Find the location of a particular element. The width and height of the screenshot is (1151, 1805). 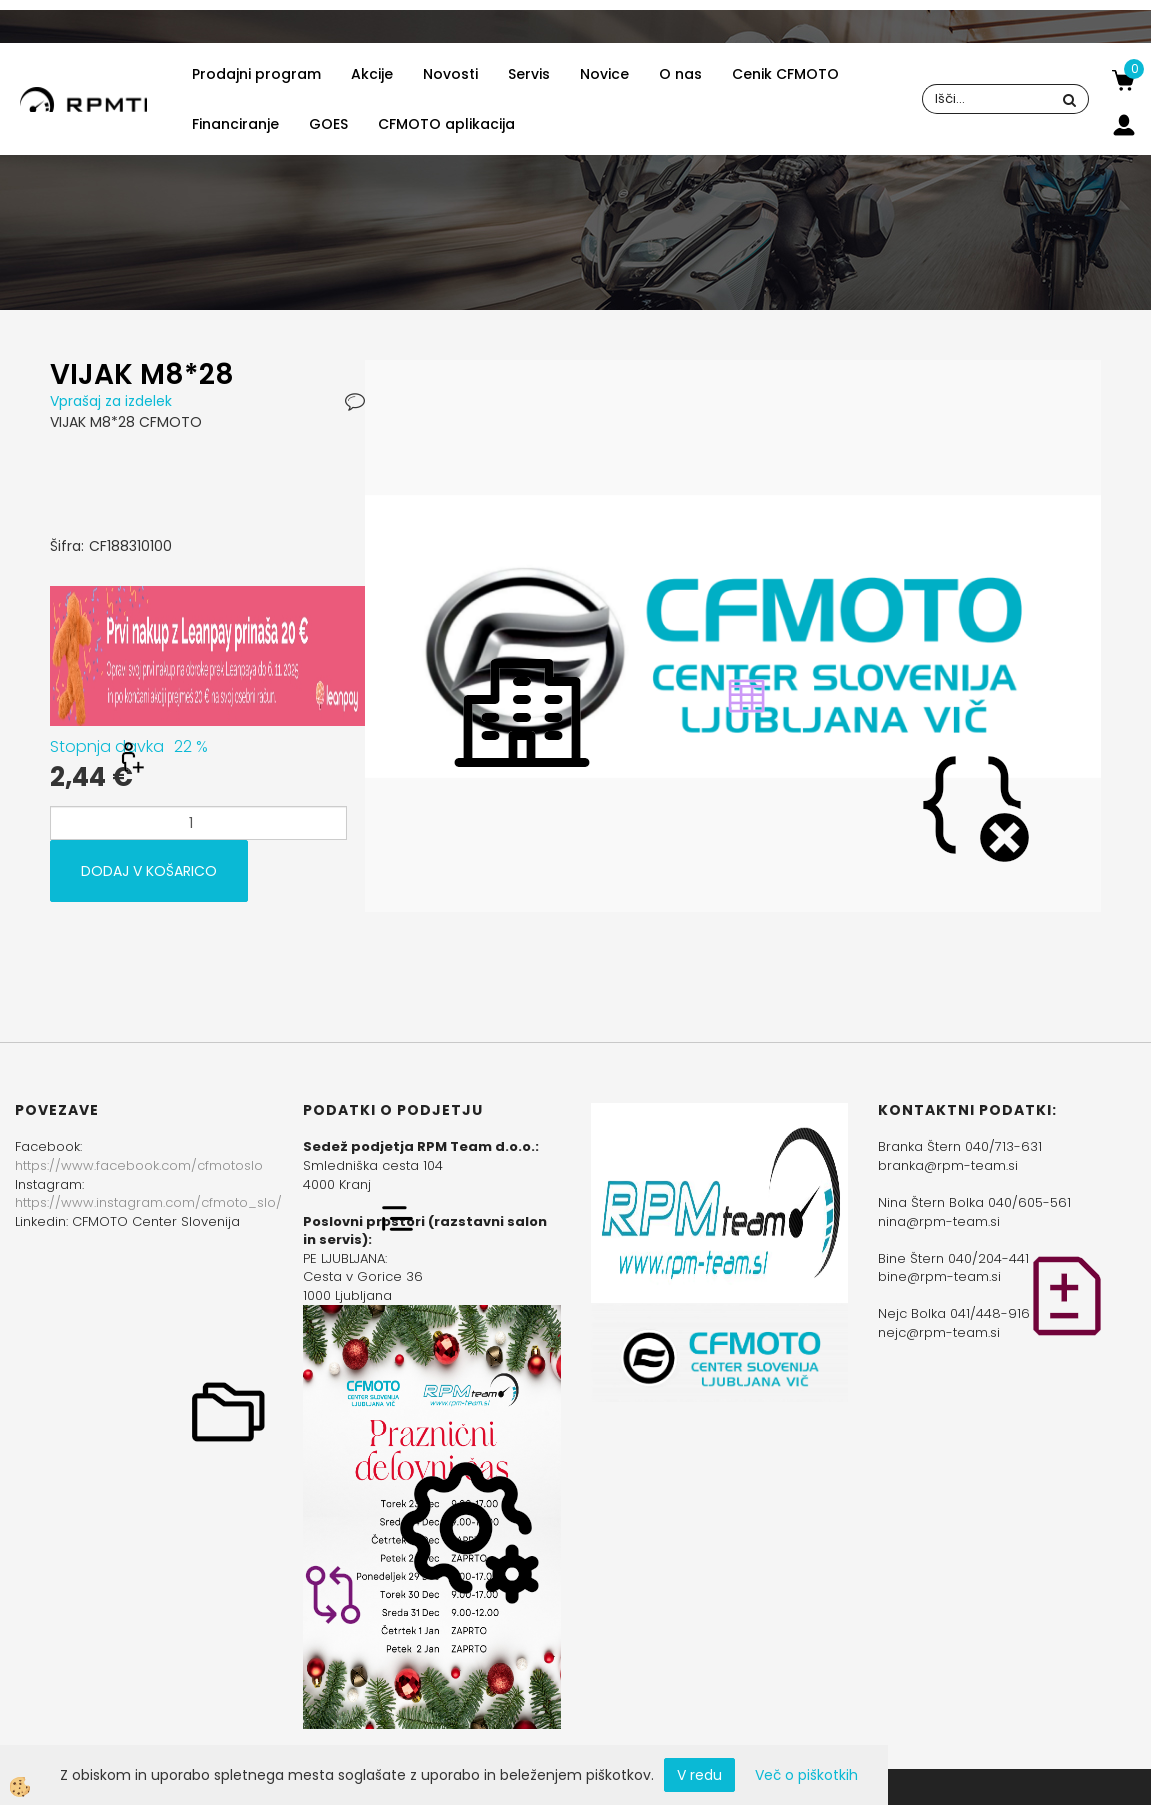

insert a block quote is located at coordinates (397, 1218).